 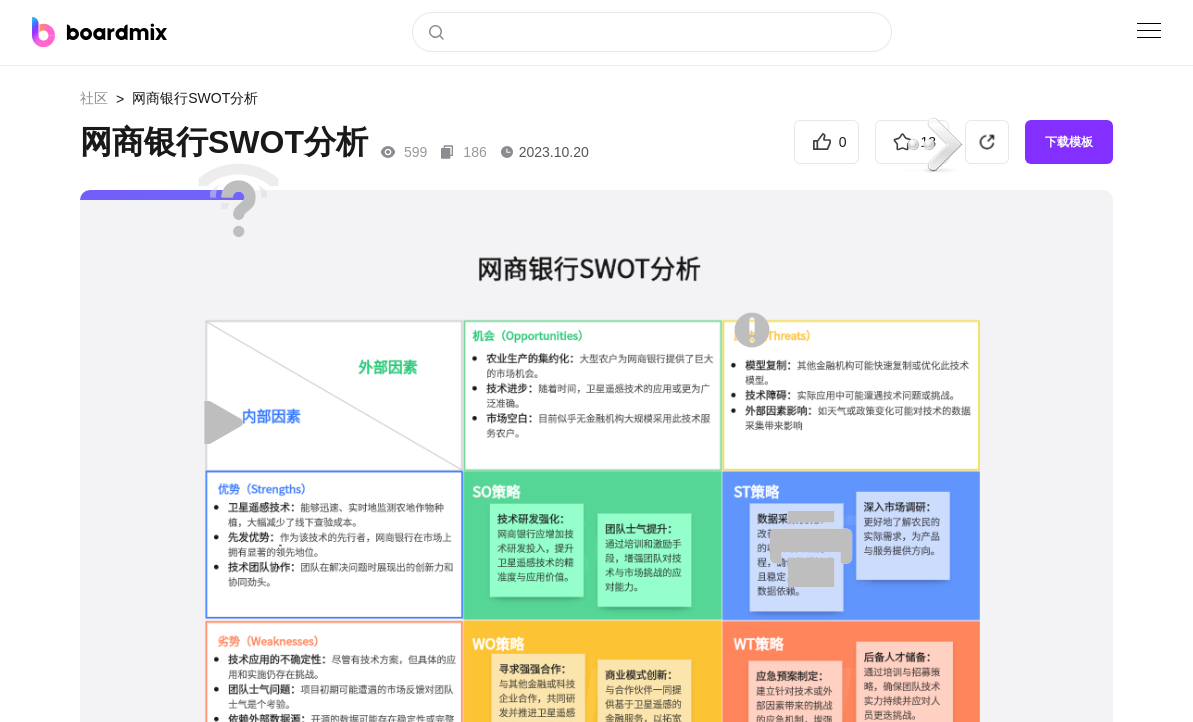 What do you see at coordinates (238, 197) in the screenshot?
I see `indicates no network route available` at bounding box center [238, 197].